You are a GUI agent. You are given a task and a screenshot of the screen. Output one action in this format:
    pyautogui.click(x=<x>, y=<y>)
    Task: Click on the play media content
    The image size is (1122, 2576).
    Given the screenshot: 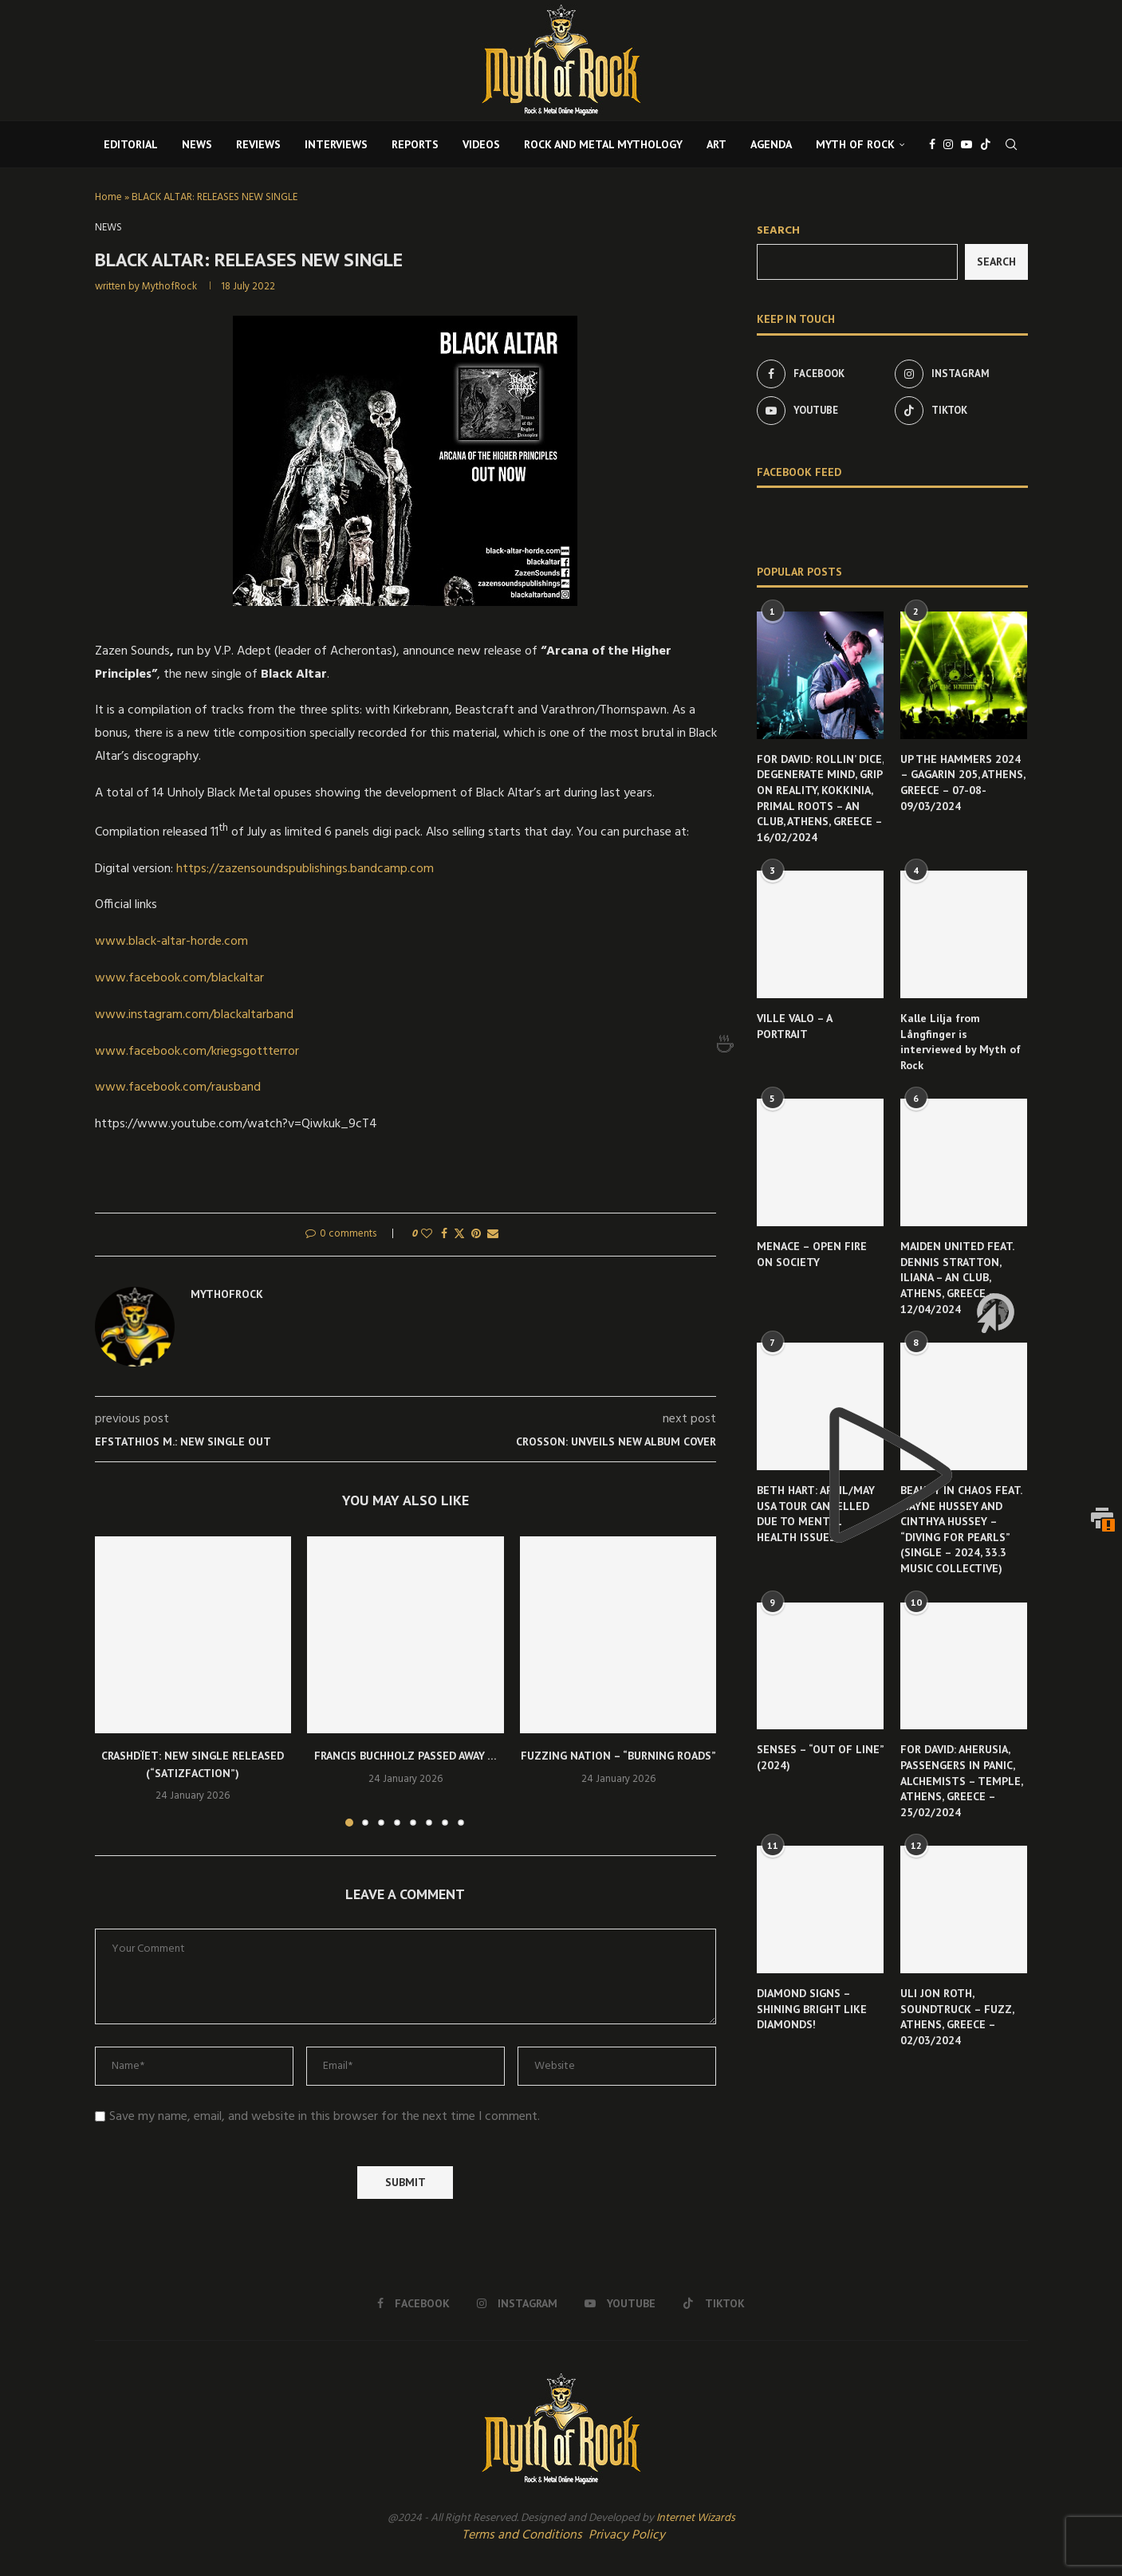 What is the action you would take?
    pyautogui.click(x=888, y=1475)
    